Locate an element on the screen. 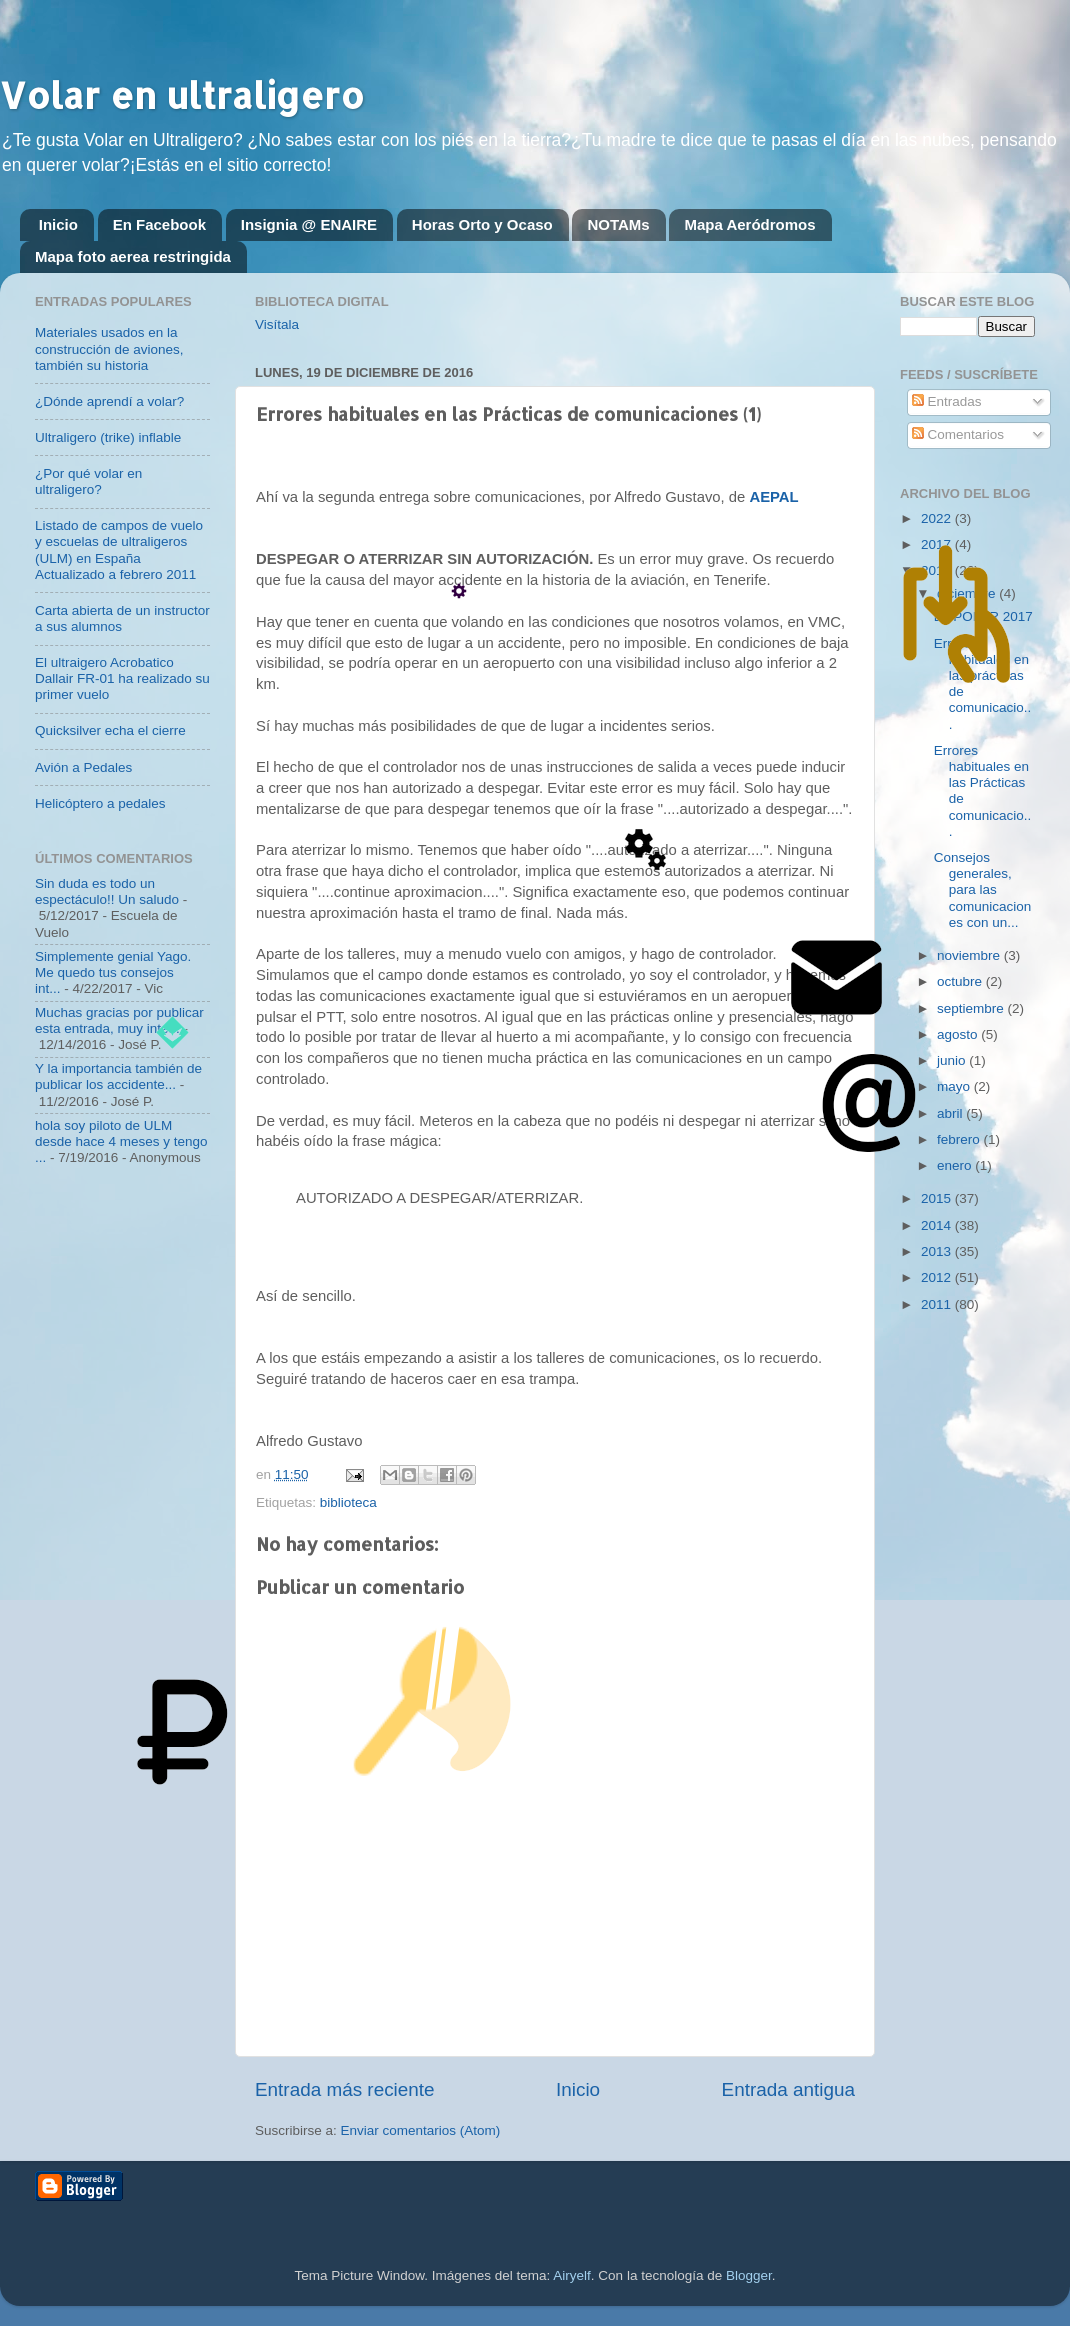 The width and height of the screenshot is (1070, 2326). indicates Russian ruble currency is located at coordinates (186, 1732).